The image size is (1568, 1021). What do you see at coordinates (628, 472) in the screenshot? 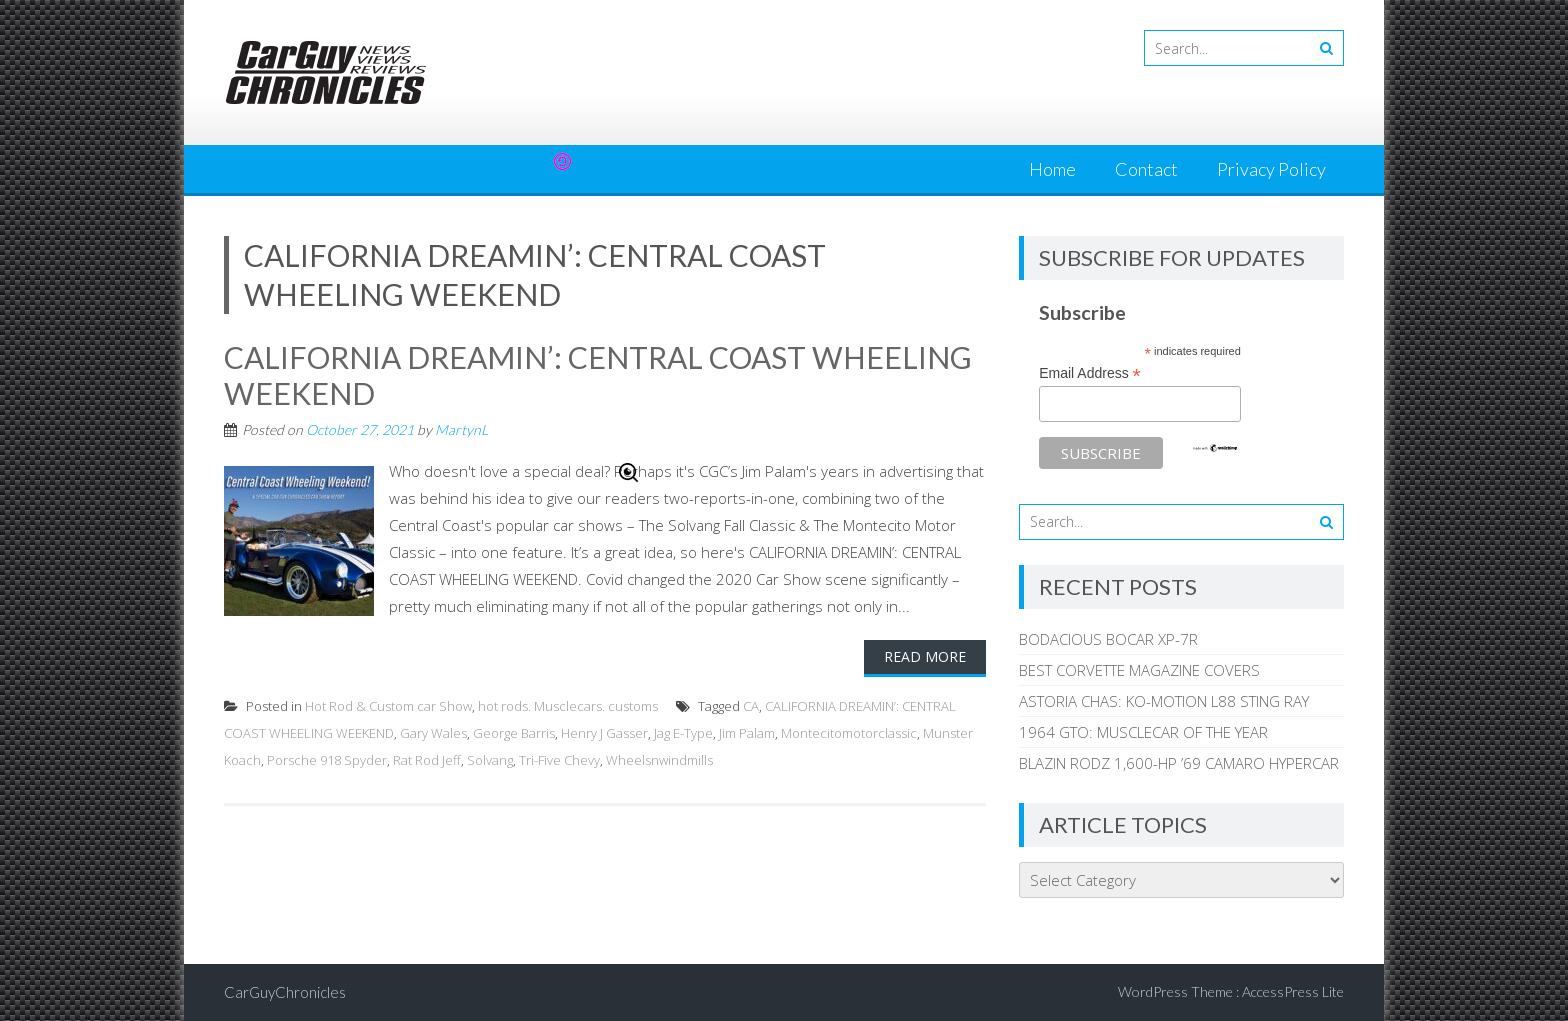
I see `search with visual recognition` at bounding box center [628, 472].